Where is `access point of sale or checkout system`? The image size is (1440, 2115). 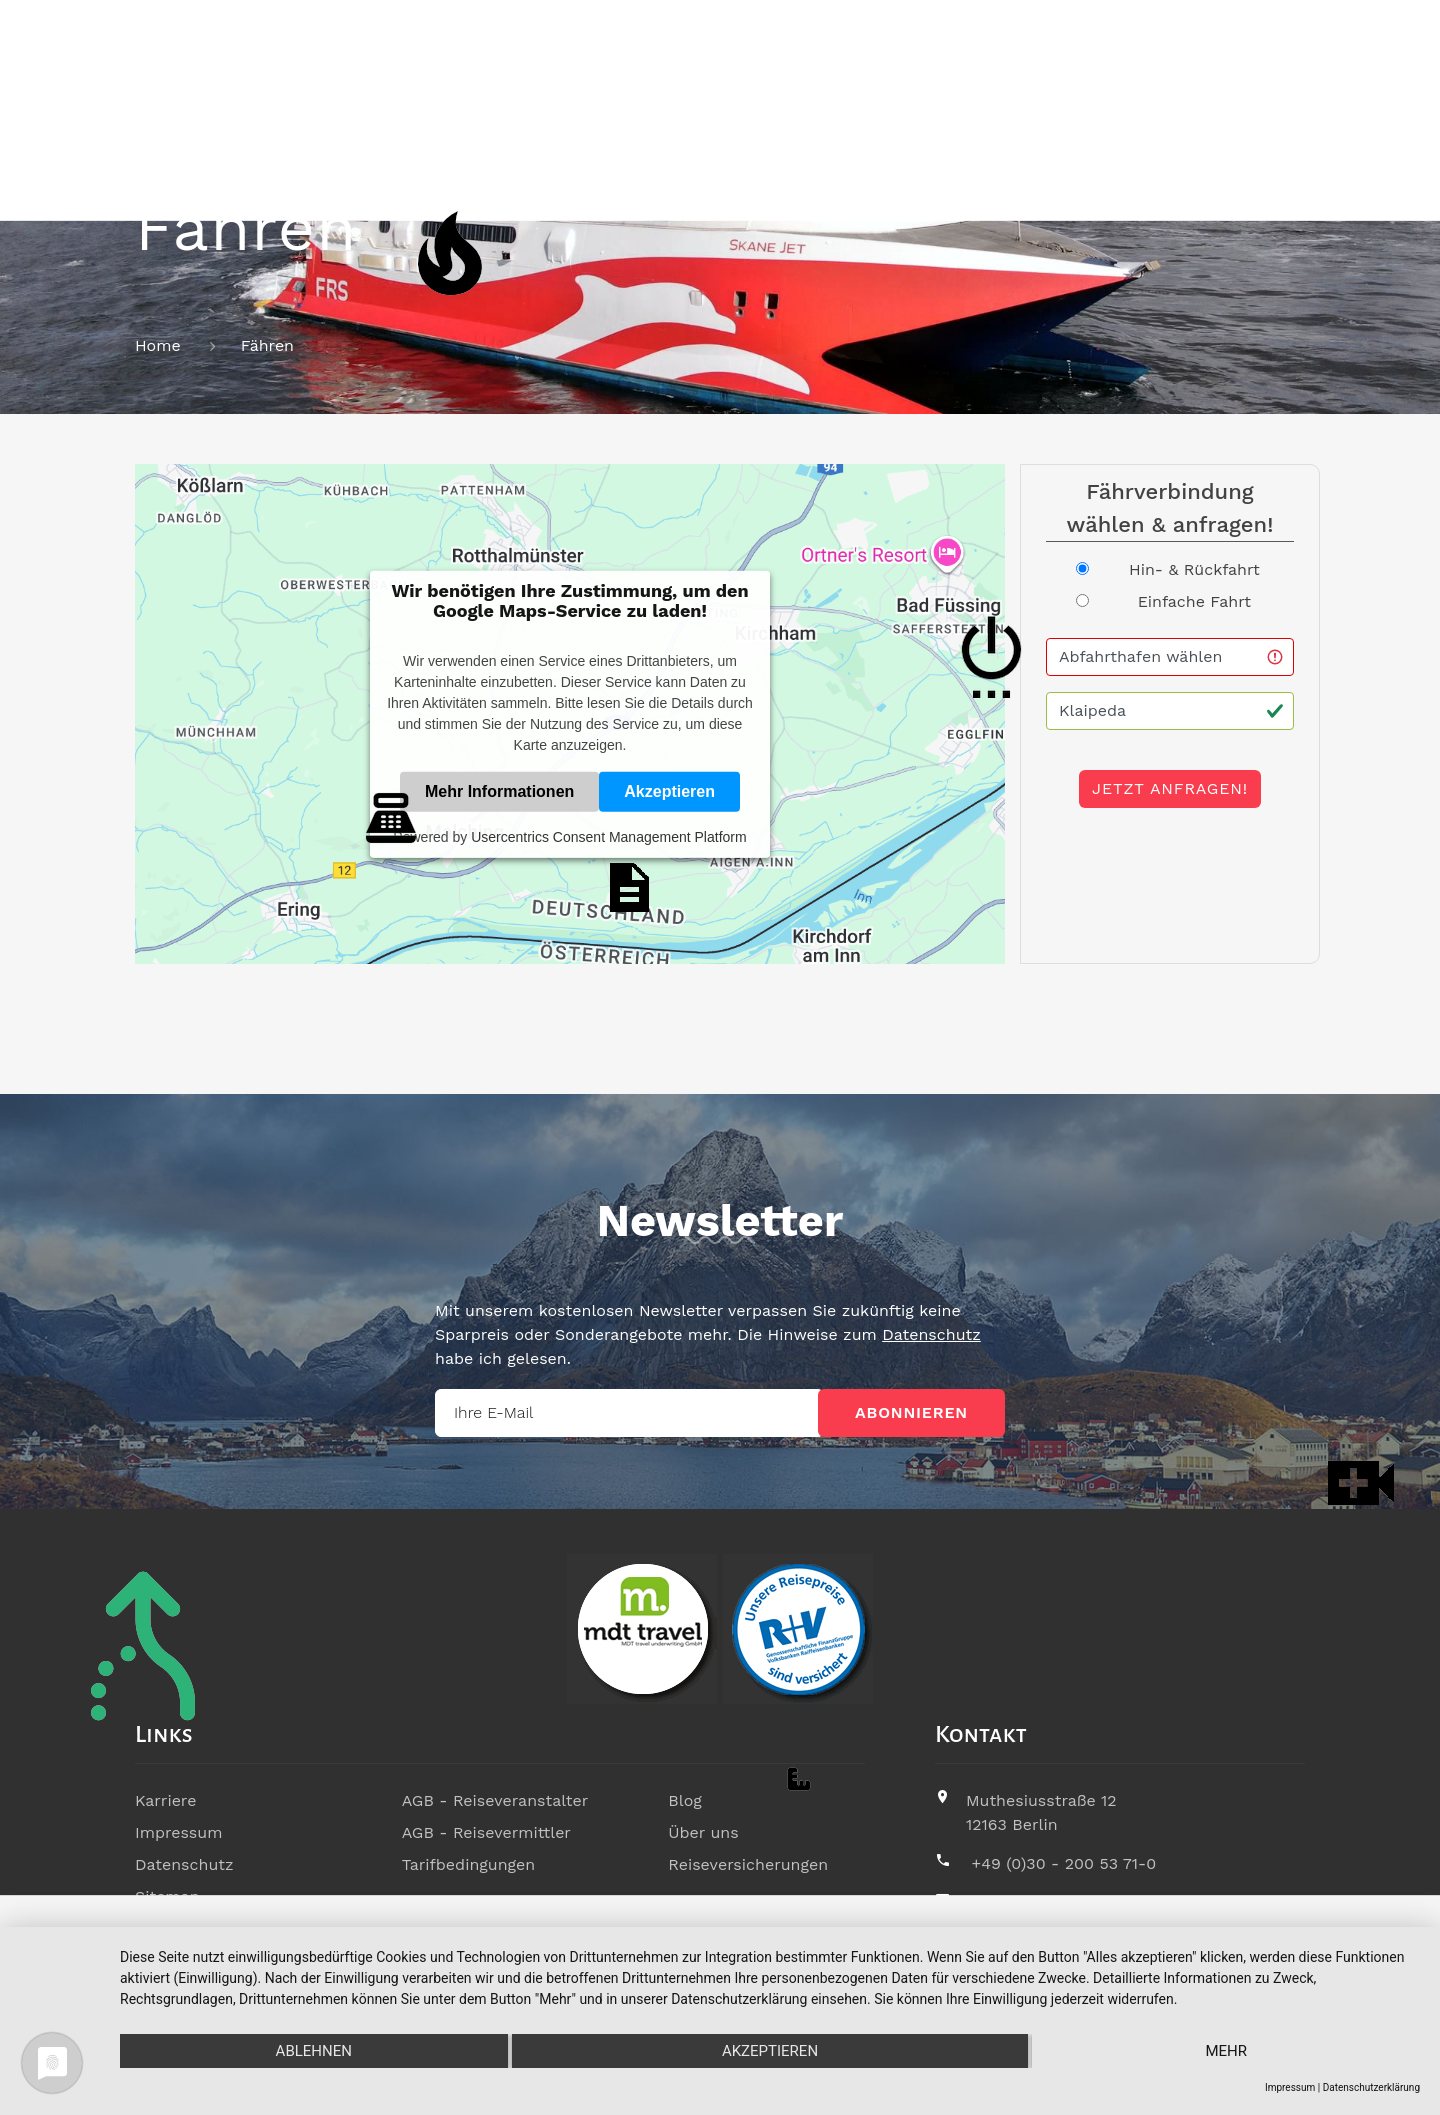 access point of sale or checkout system is located at coordinates (391, 818).